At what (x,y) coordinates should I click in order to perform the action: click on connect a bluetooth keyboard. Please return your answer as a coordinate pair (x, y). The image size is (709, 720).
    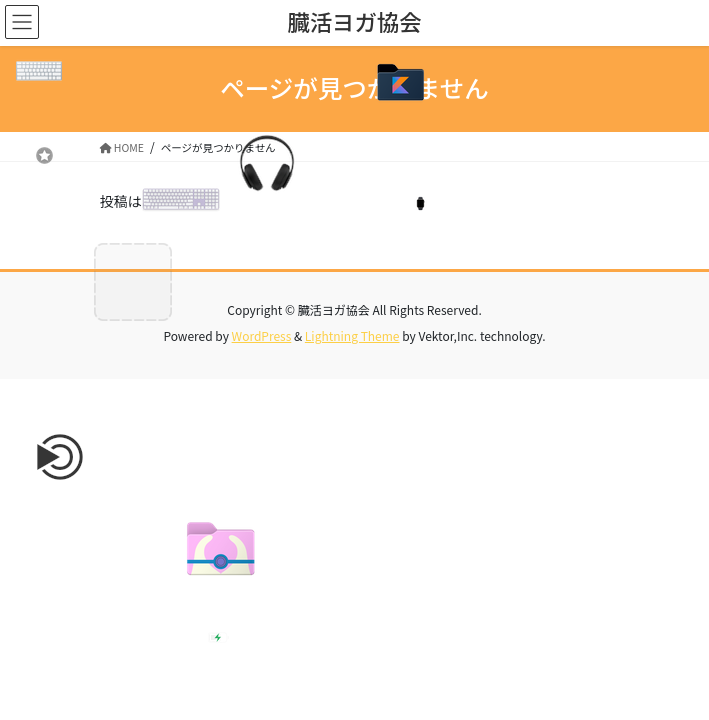
    Looking at the image, I should click on (181, 199).